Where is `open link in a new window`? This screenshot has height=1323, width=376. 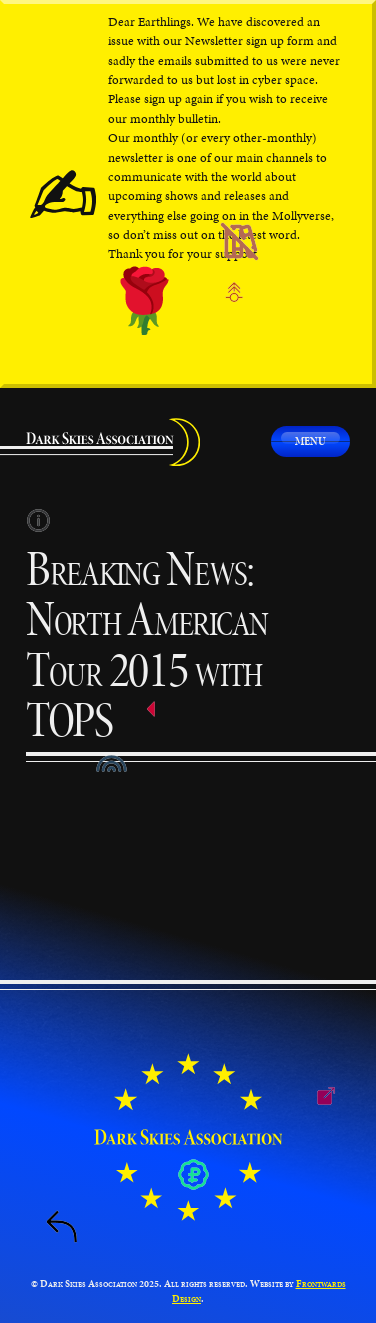
open link in a new window is located at coordinates (326, 1096).